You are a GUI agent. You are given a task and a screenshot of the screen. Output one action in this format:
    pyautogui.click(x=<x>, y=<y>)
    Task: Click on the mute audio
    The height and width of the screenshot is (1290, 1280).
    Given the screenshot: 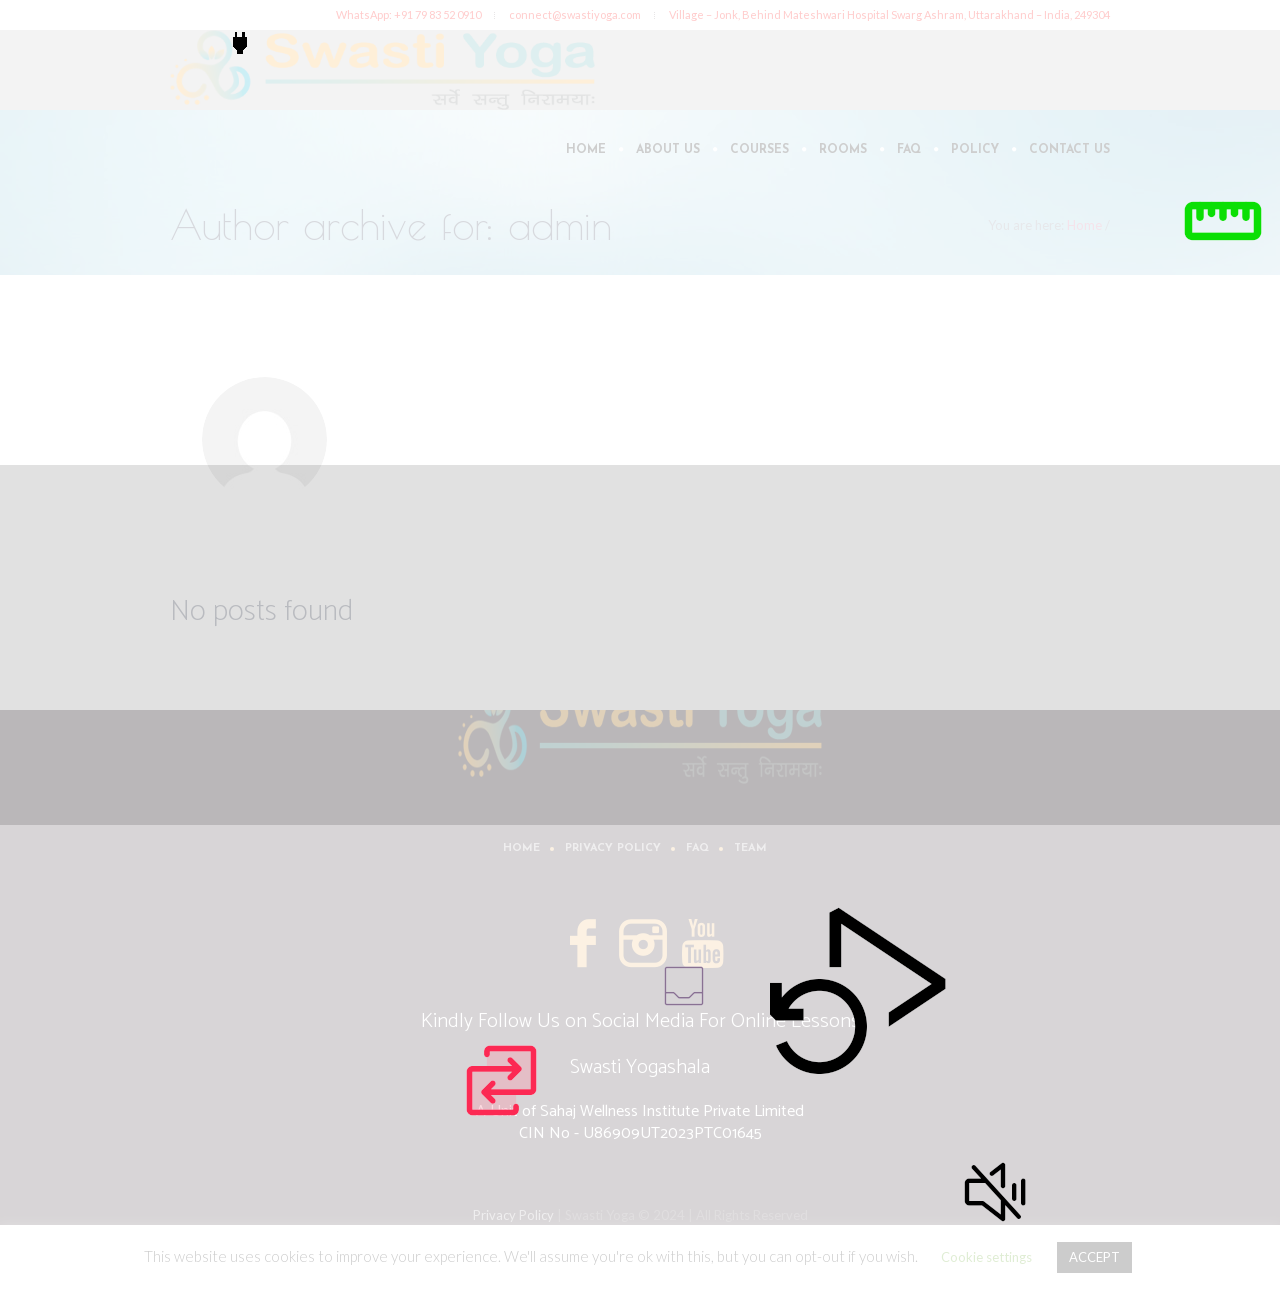 What is the action you would take?
    pyautogui.click(x=994, y=1192)
    